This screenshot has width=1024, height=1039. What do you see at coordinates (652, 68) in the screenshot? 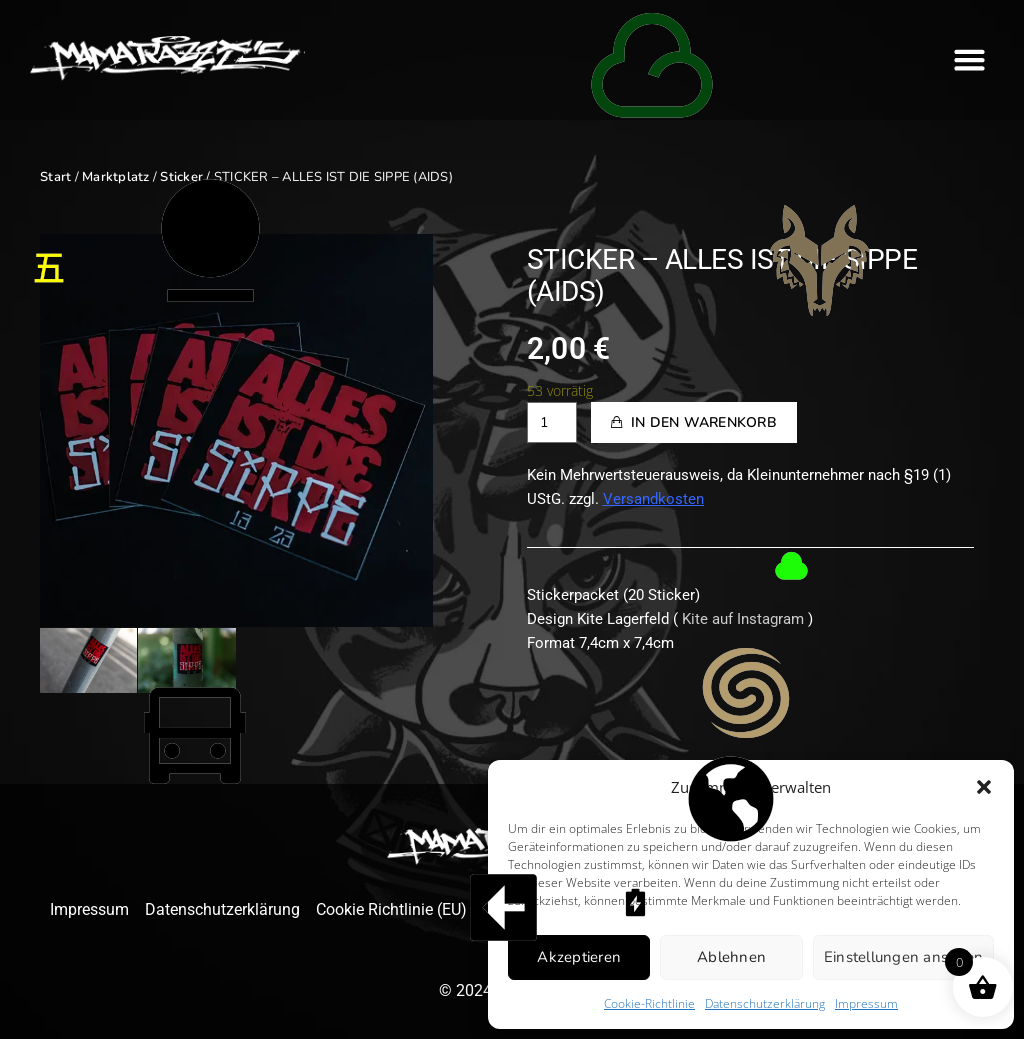
I see `cloud storage or sync status` at bounding box center [652, 68].